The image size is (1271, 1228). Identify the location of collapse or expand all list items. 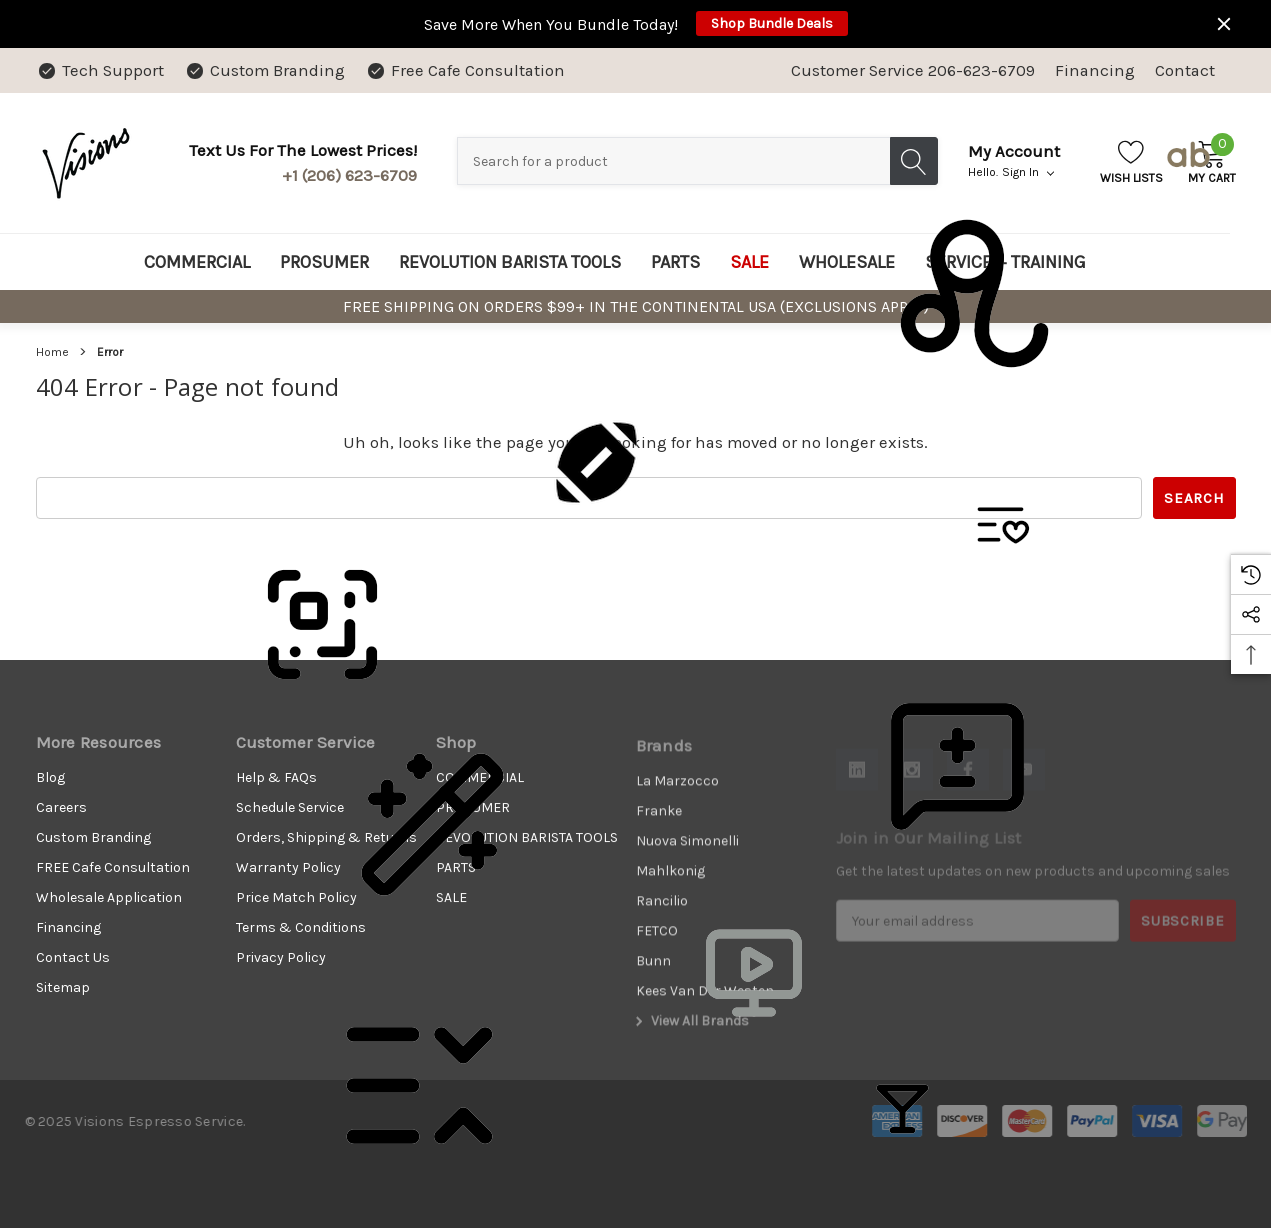
(419, 1085).